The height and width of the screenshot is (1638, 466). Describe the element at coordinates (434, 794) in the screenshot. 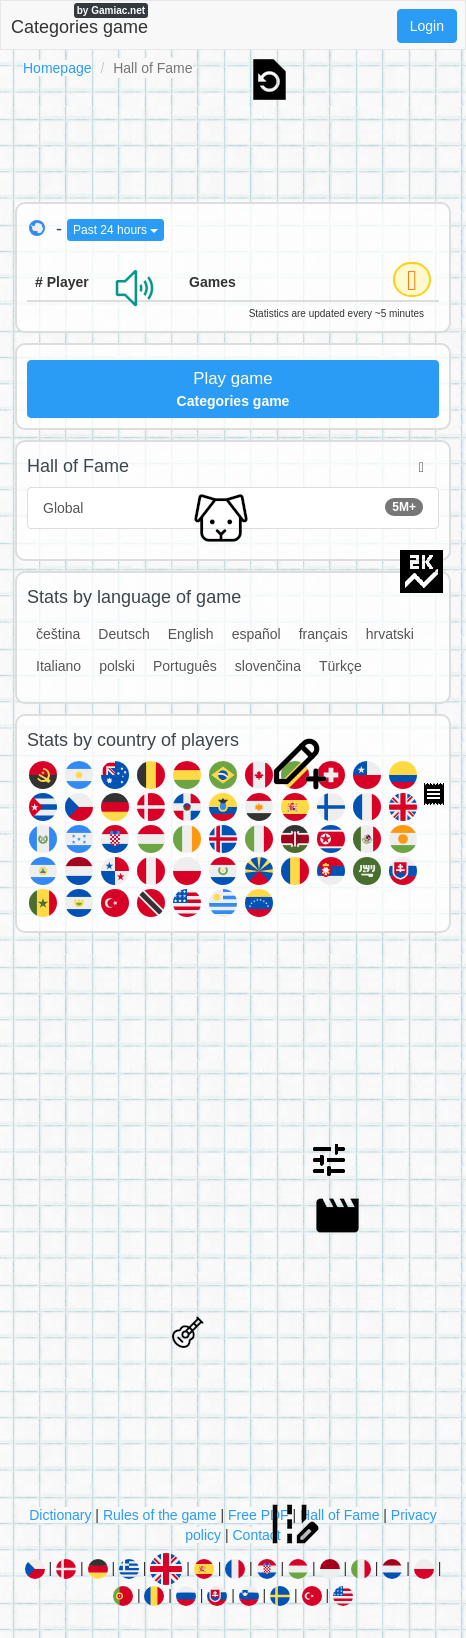

I see `view purchase receipt or transaction history` at that location.